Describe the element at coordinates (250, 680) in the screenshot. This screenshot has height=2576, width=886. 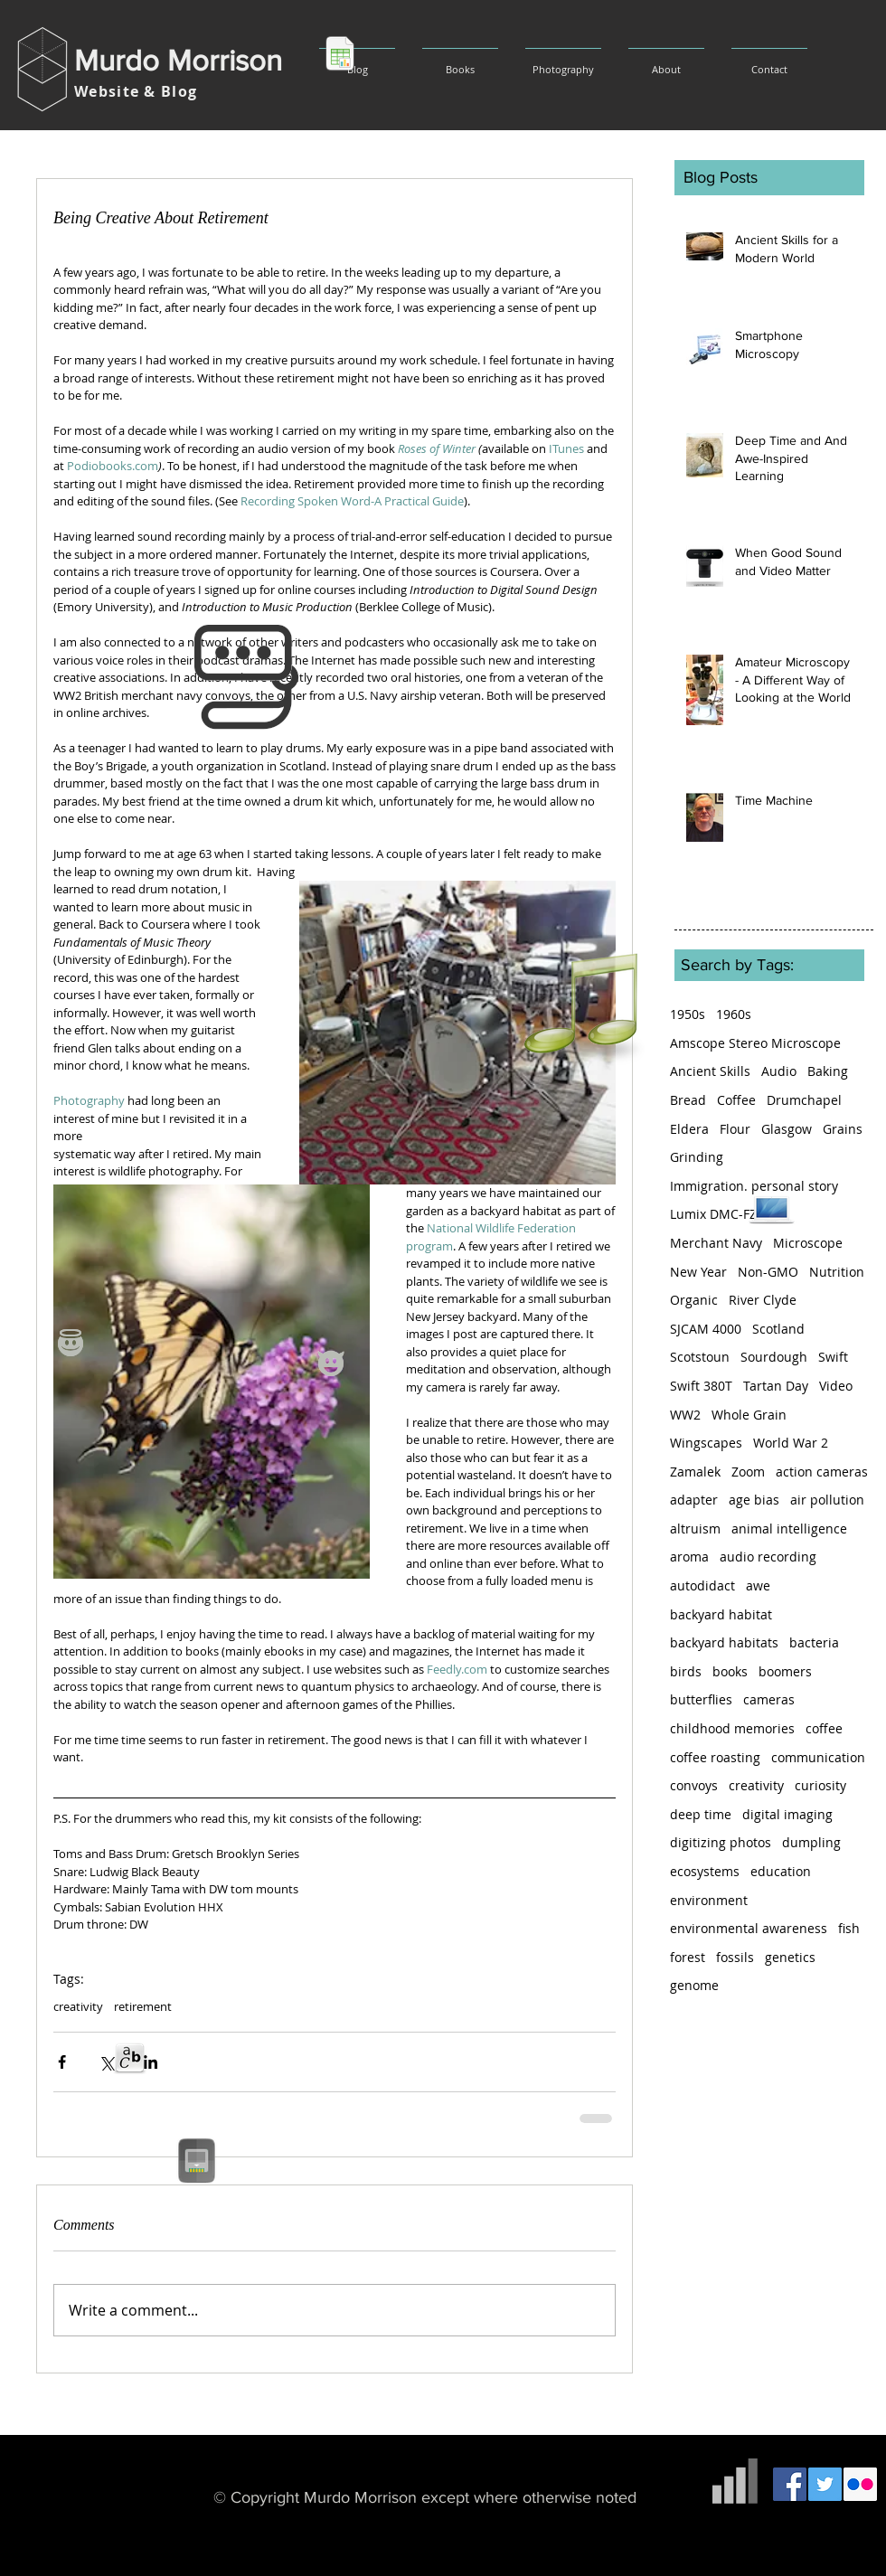
I see `generate a one-time password code` at that location.